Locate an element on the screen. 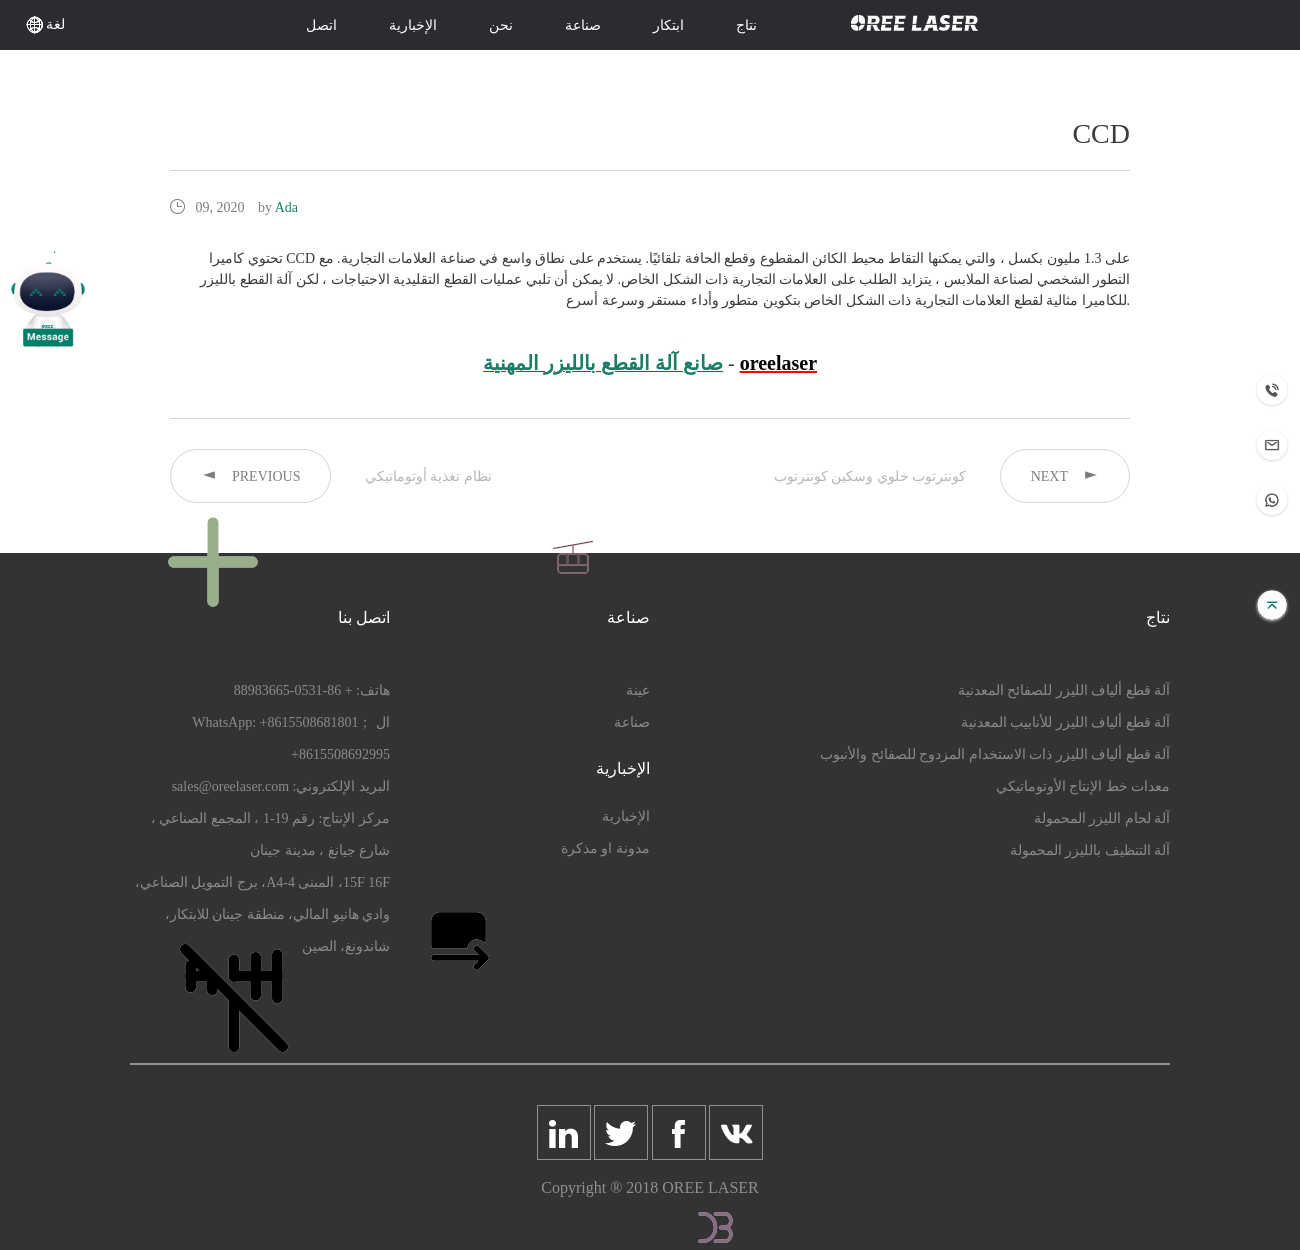 The height and width of the screenshot is (1250, 1300). add a new item is located at coordinates (213, 562).